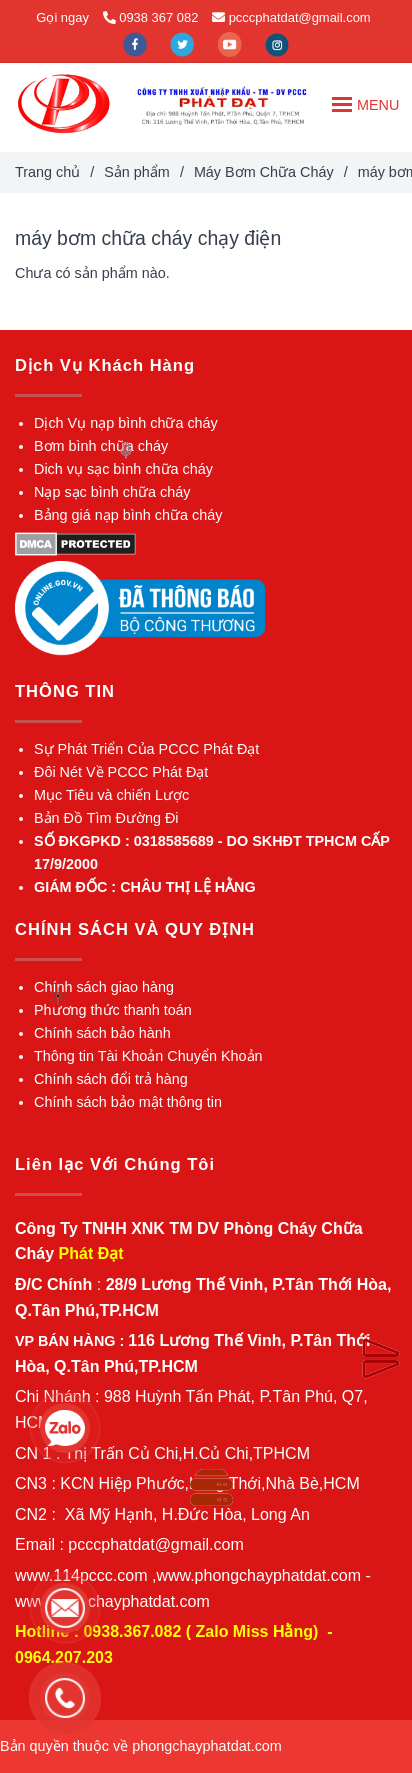 Image resolution: width=412 pixels, height=1773 pixels. What do you see at coordinates (211, 1487) in the screenshot?
I see `view server infrastructure` at bounding box center [211, 1487].